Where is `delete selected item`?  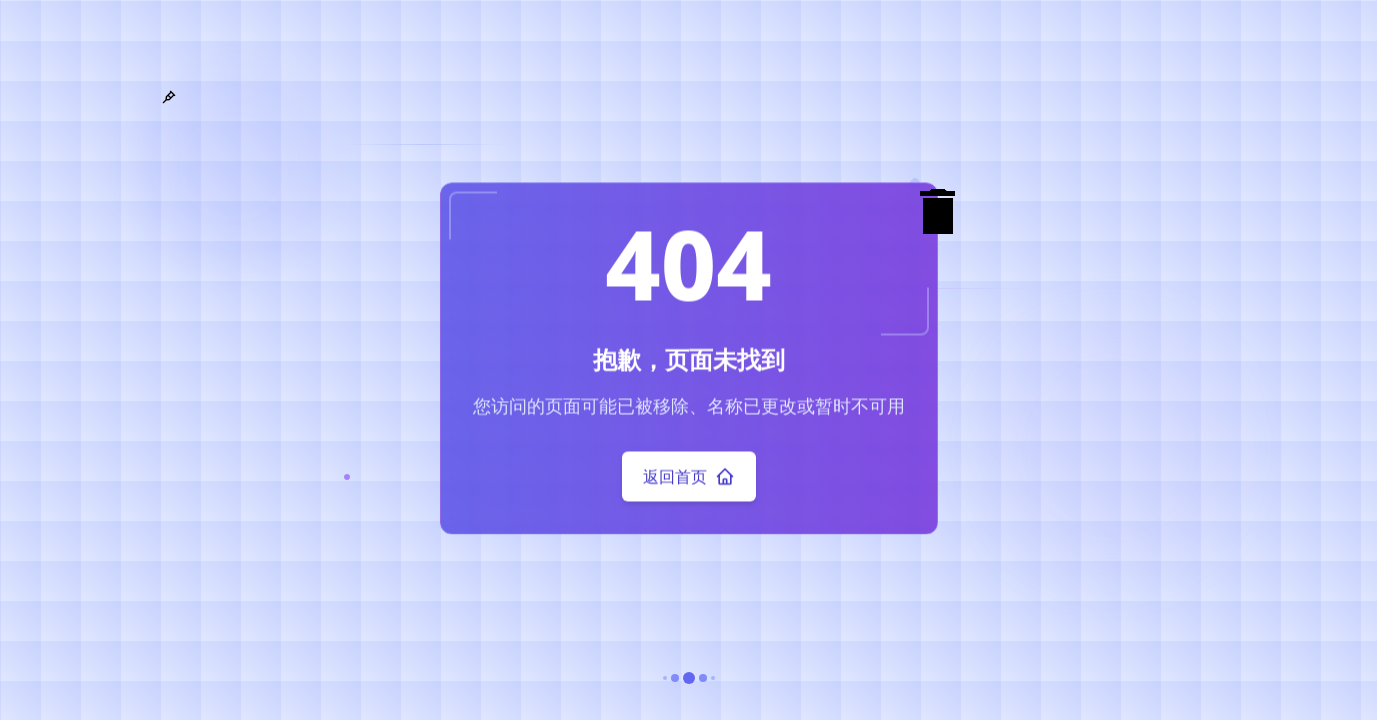
delete selected item is located at coordinates (938, 211).